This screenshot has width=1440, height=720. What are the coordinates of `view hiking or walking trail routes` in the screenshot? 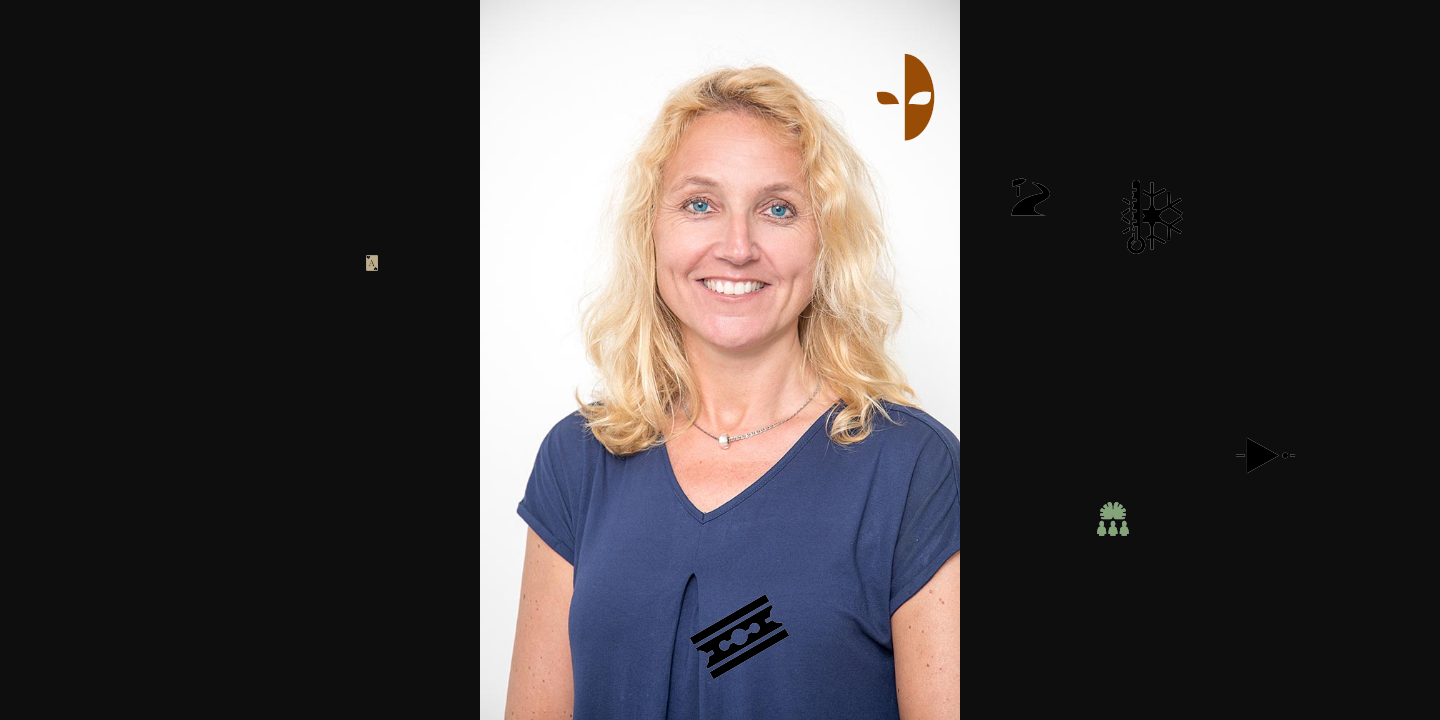 It's located at (1030, 196).